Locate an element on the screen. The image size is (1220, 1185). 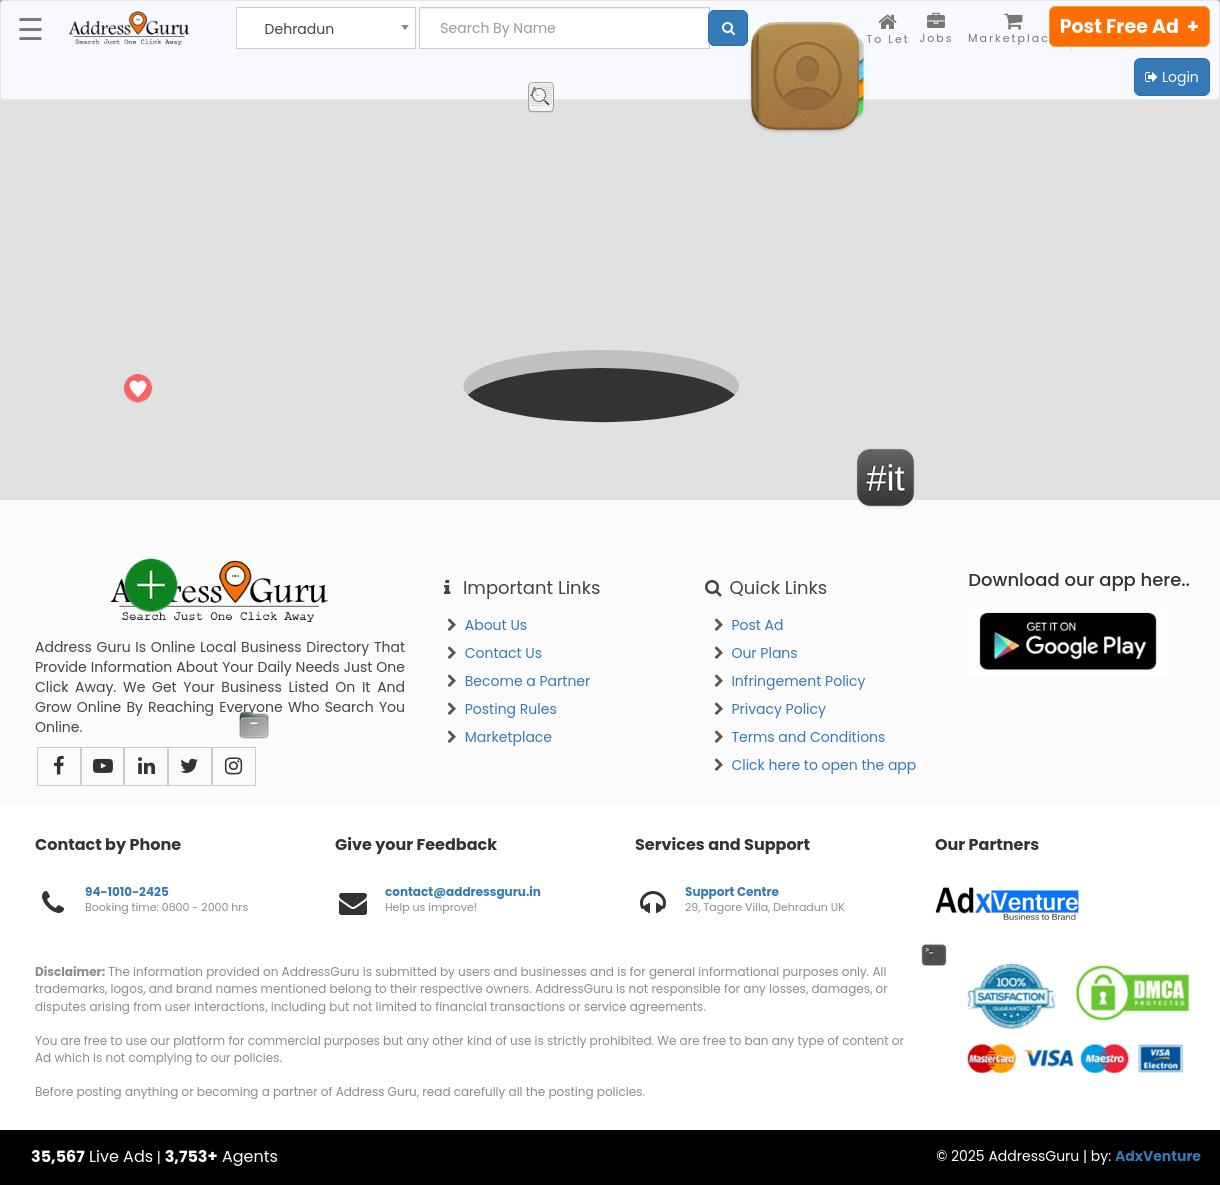
open the file manager application is located at coordinates (254, 725).